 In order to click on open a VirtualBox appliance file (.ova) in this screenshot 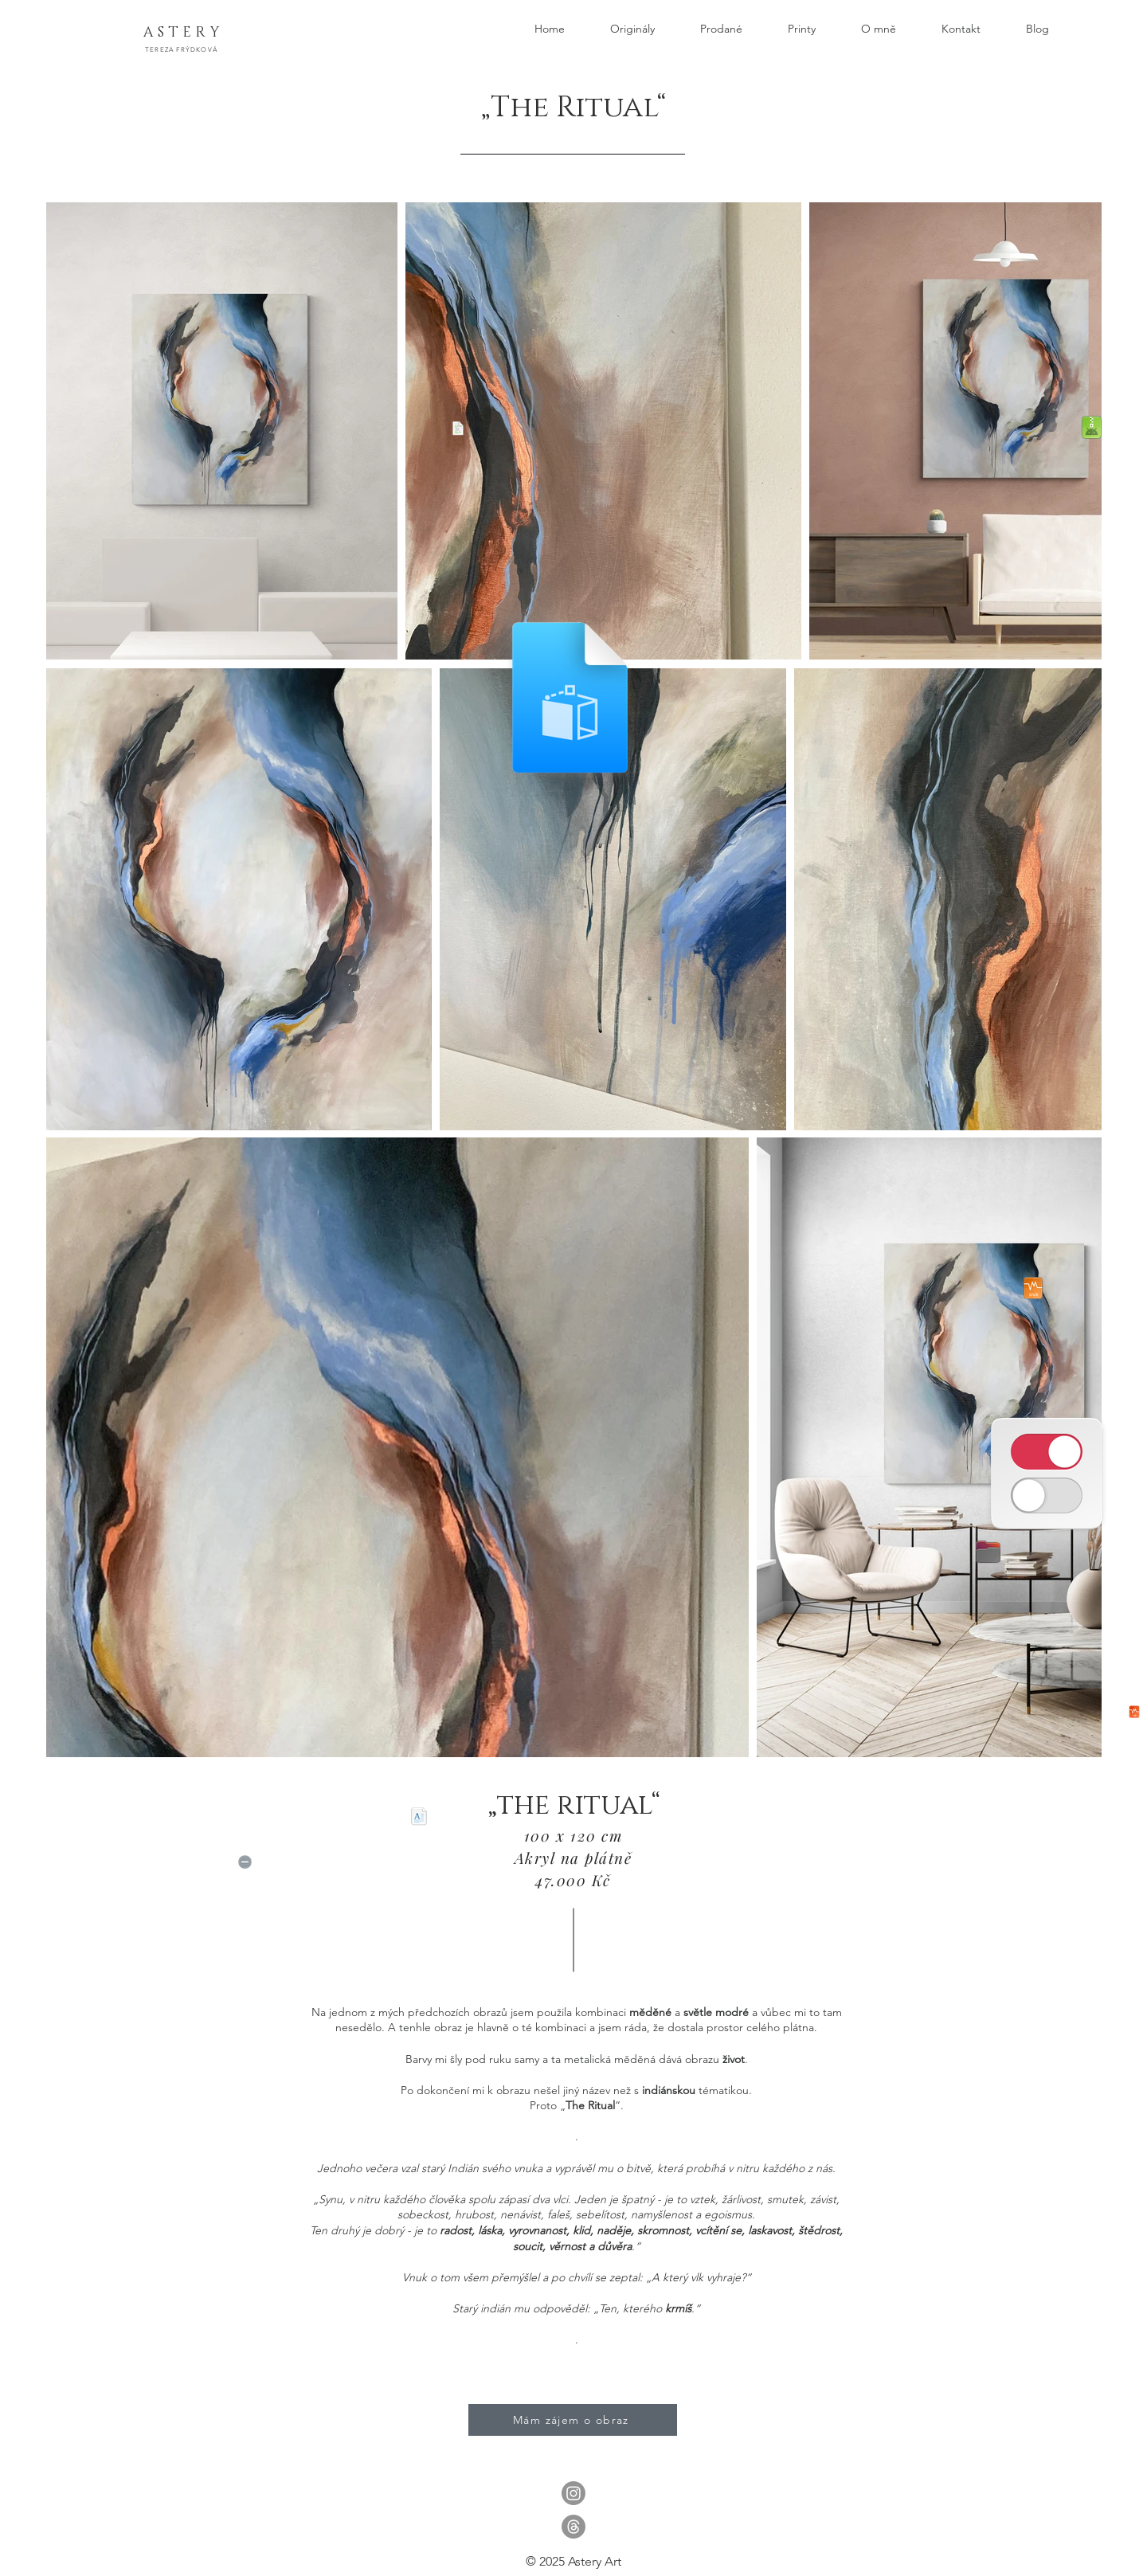, I will do `click(1033, 1288)`.